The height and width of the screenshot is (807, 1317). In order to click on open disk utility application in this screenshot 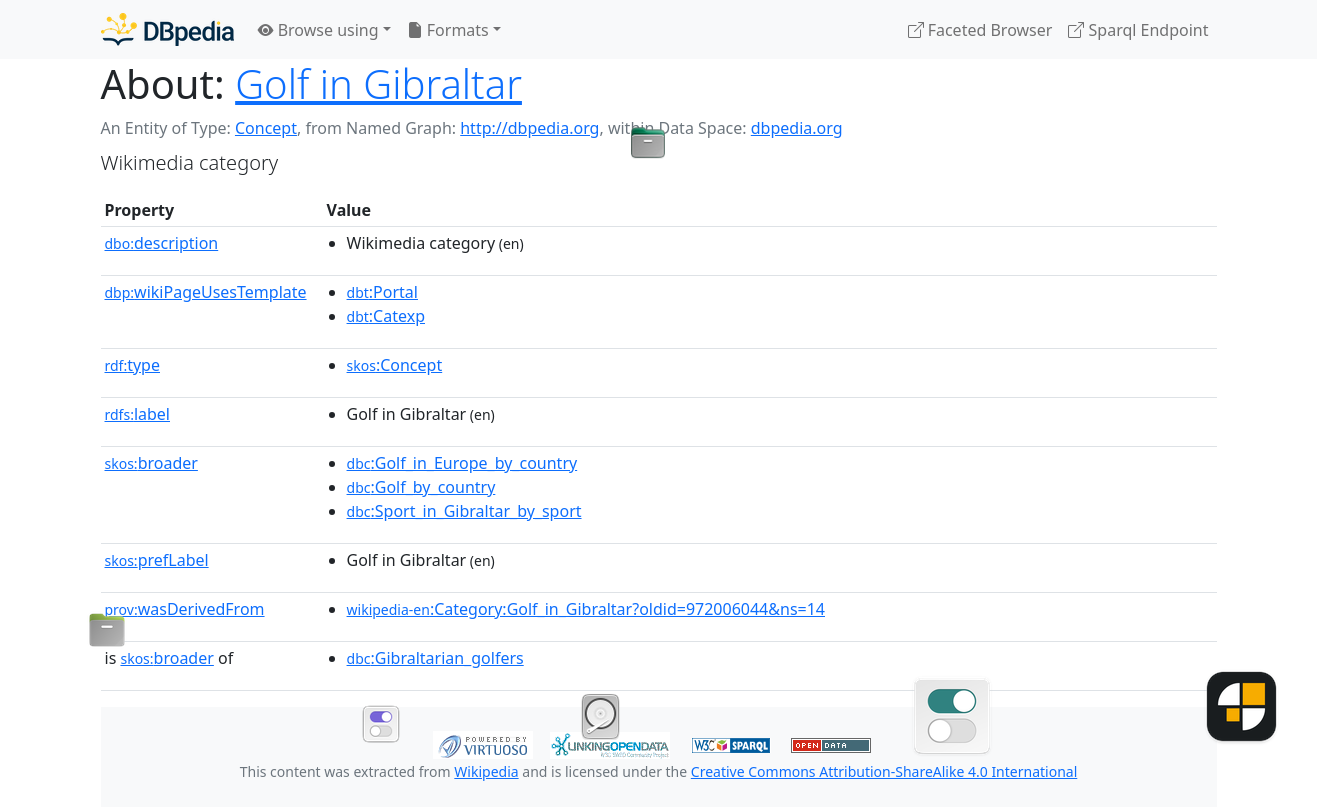, I will do `click(600, 716)`.